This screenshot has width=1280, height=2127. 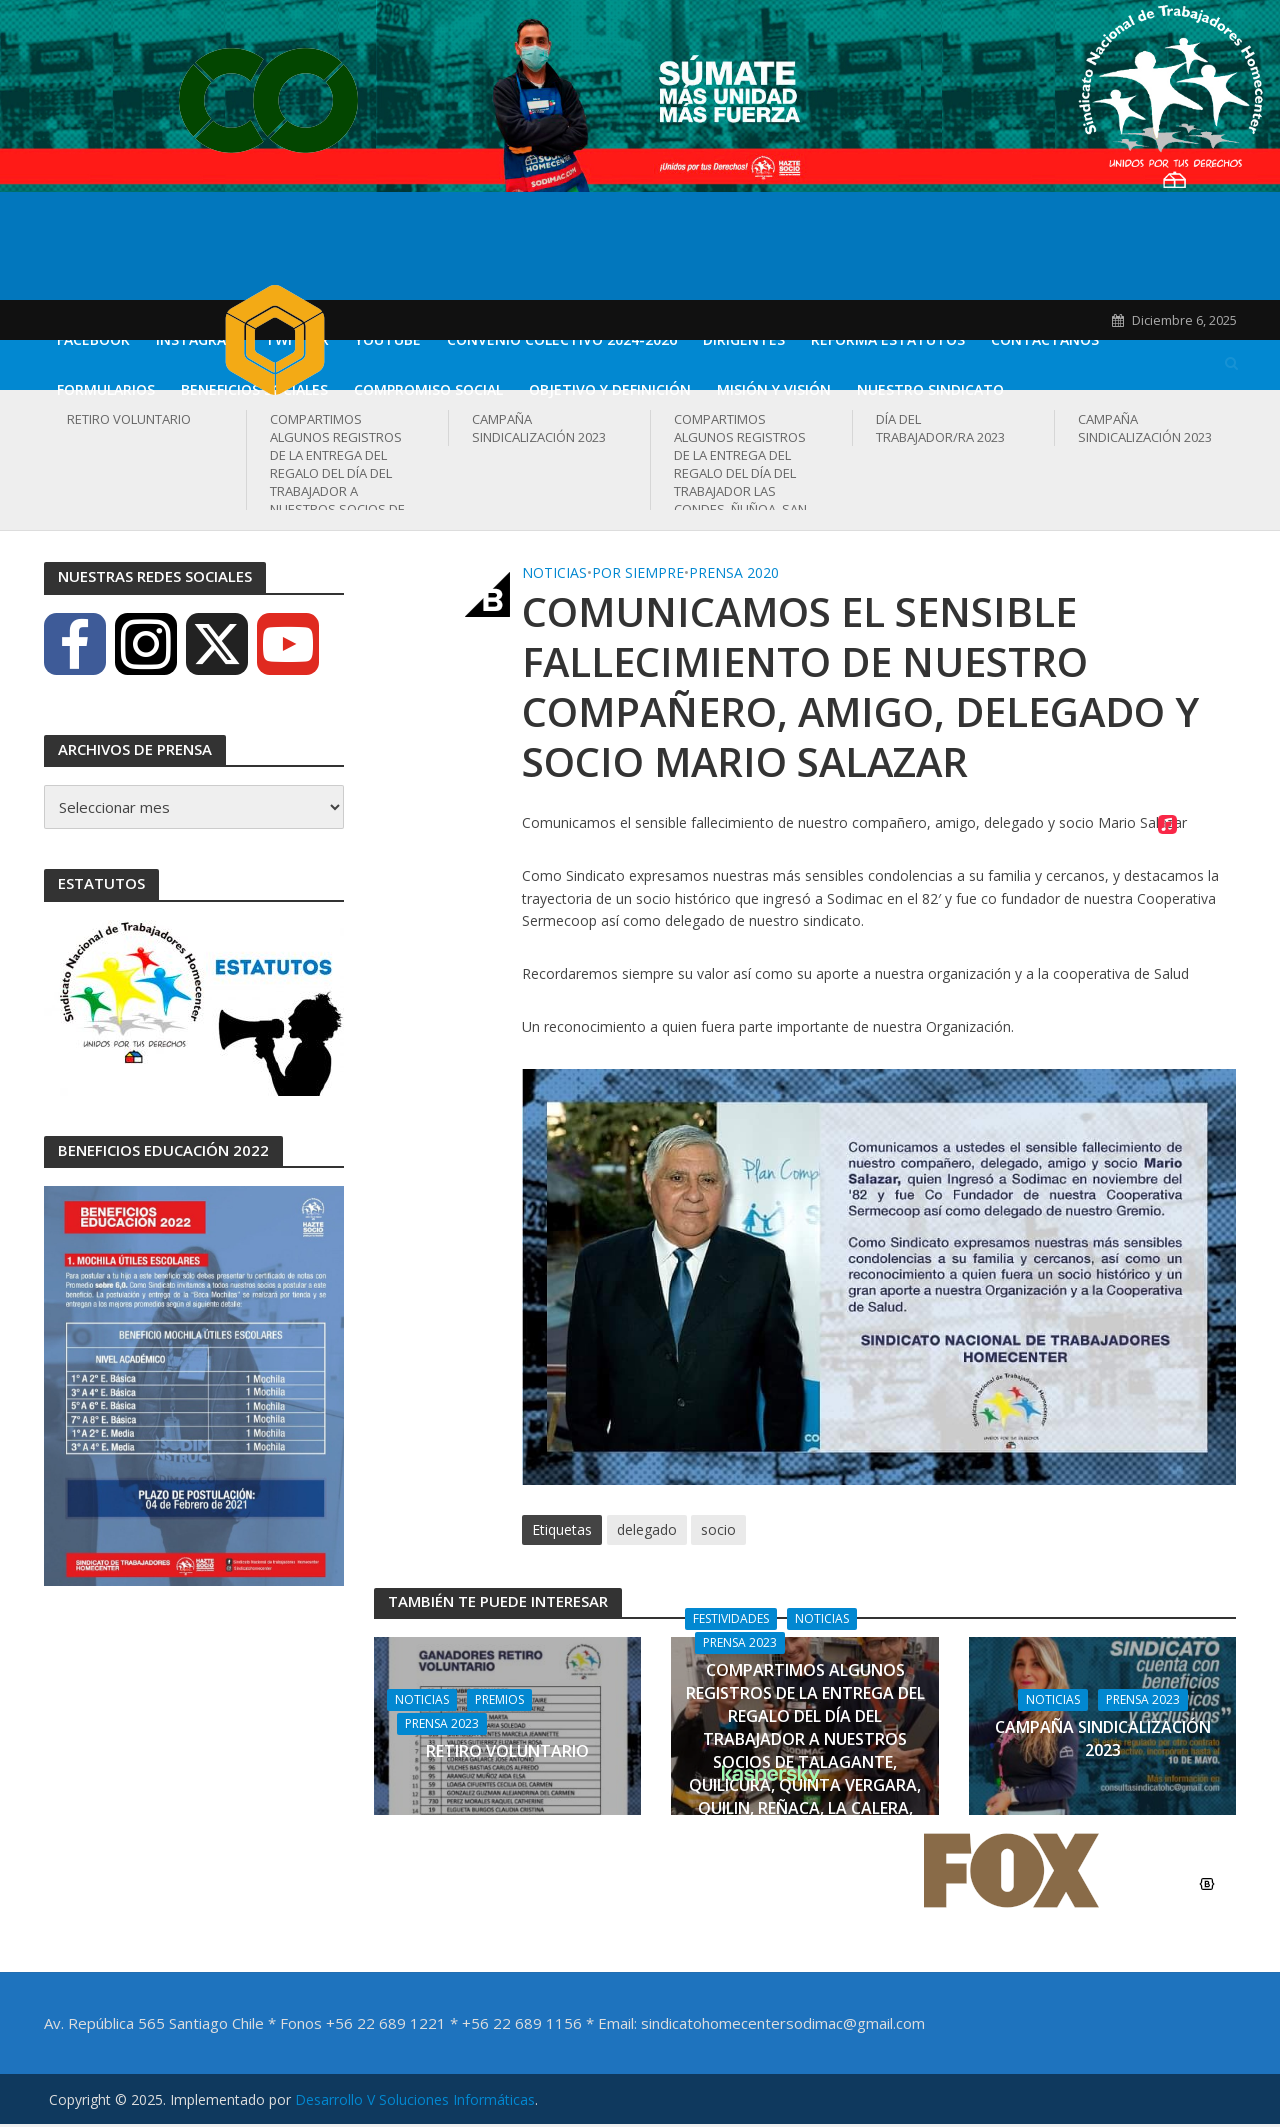 I want to click on kaspersky antivirus app, so click(x=771, y=1775).